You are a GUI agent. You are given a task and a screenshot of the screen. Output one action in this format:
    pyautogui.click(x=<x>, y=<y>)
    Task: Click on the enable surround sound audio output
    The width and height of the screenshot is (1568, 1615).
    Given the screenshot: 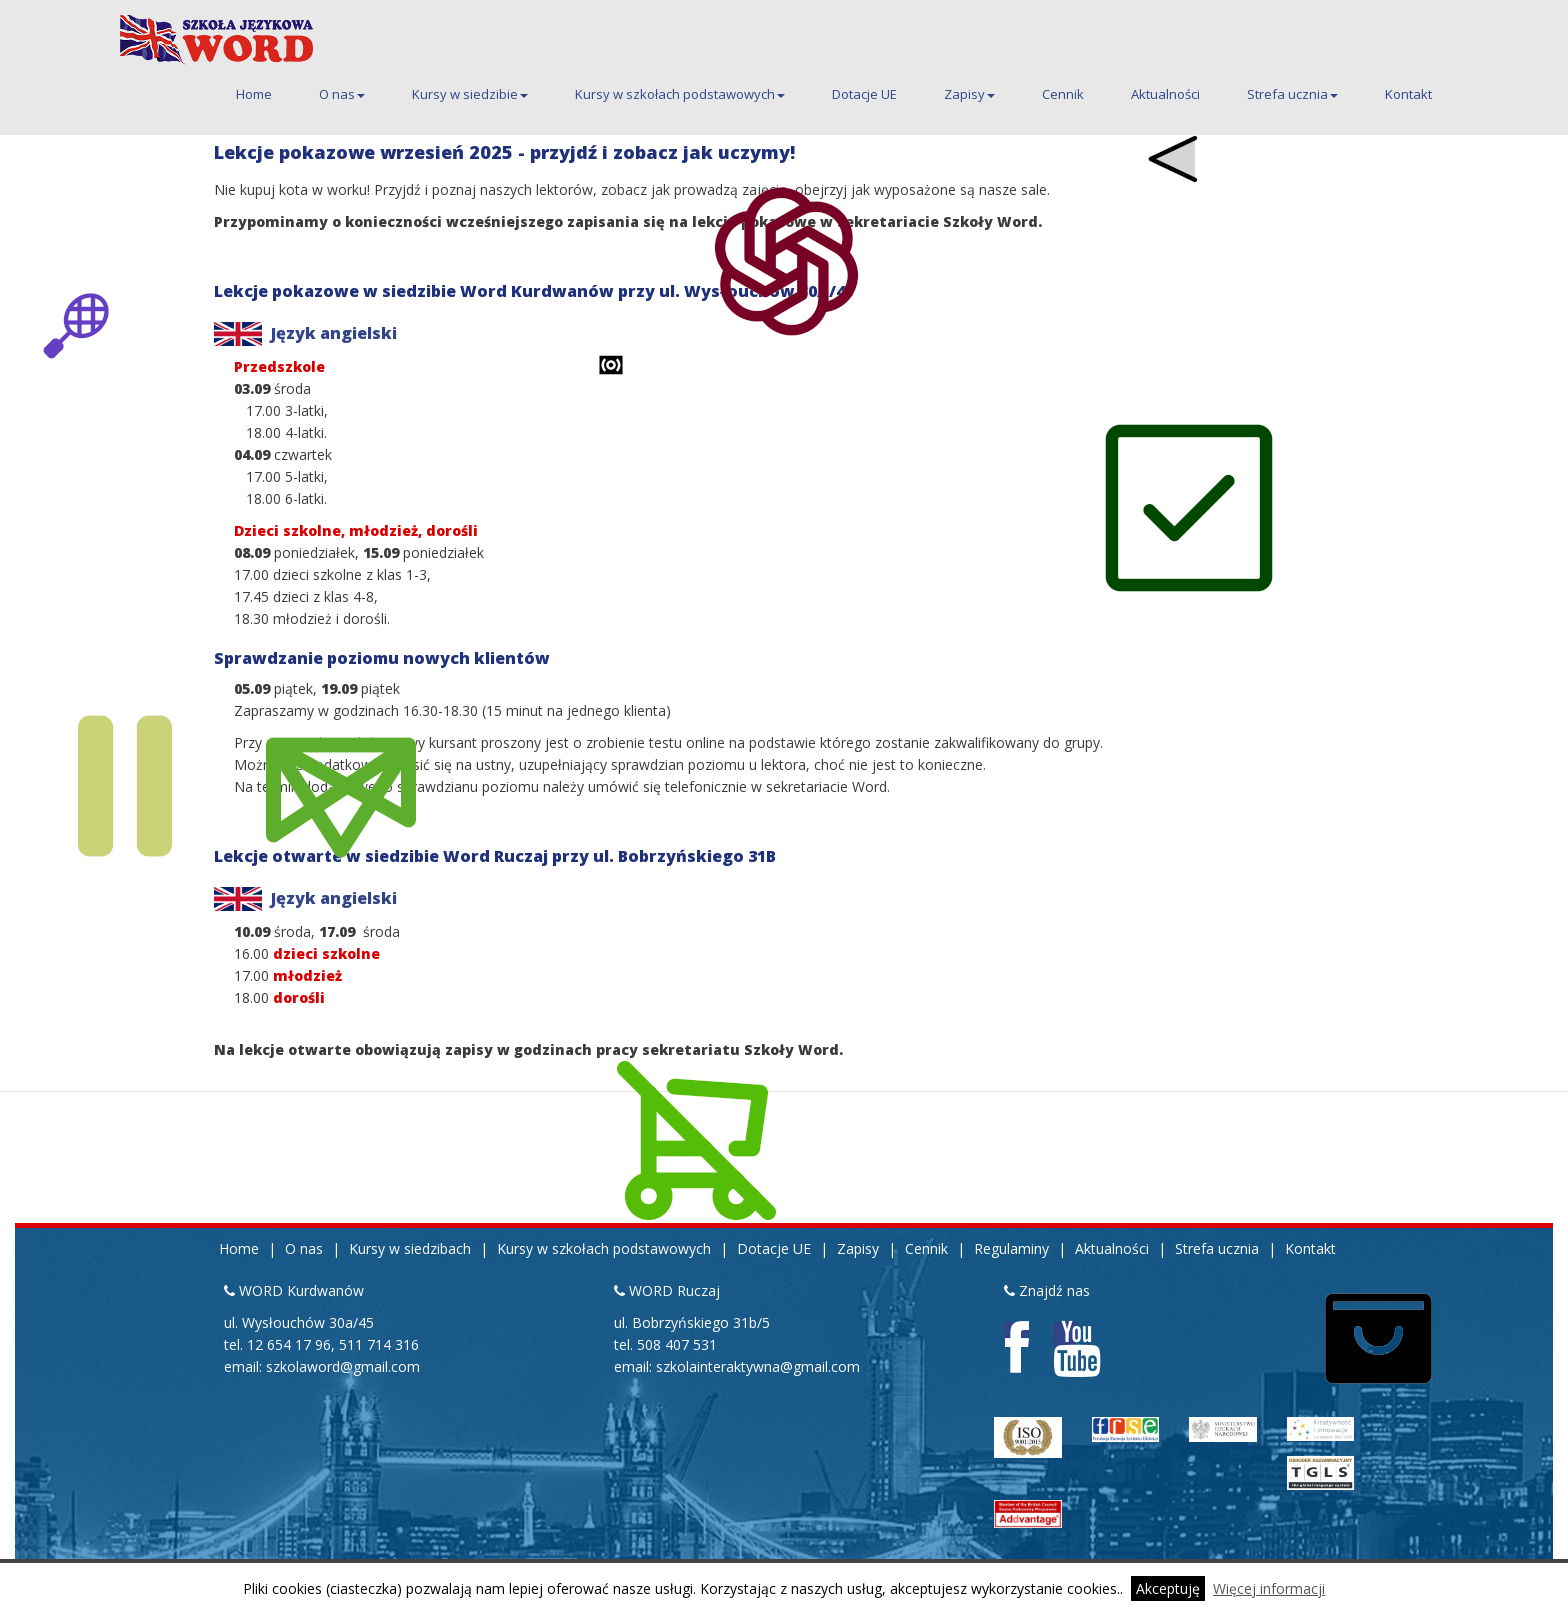 What is the action you would take?
    pyautogui.click(x=611, y=365)
    